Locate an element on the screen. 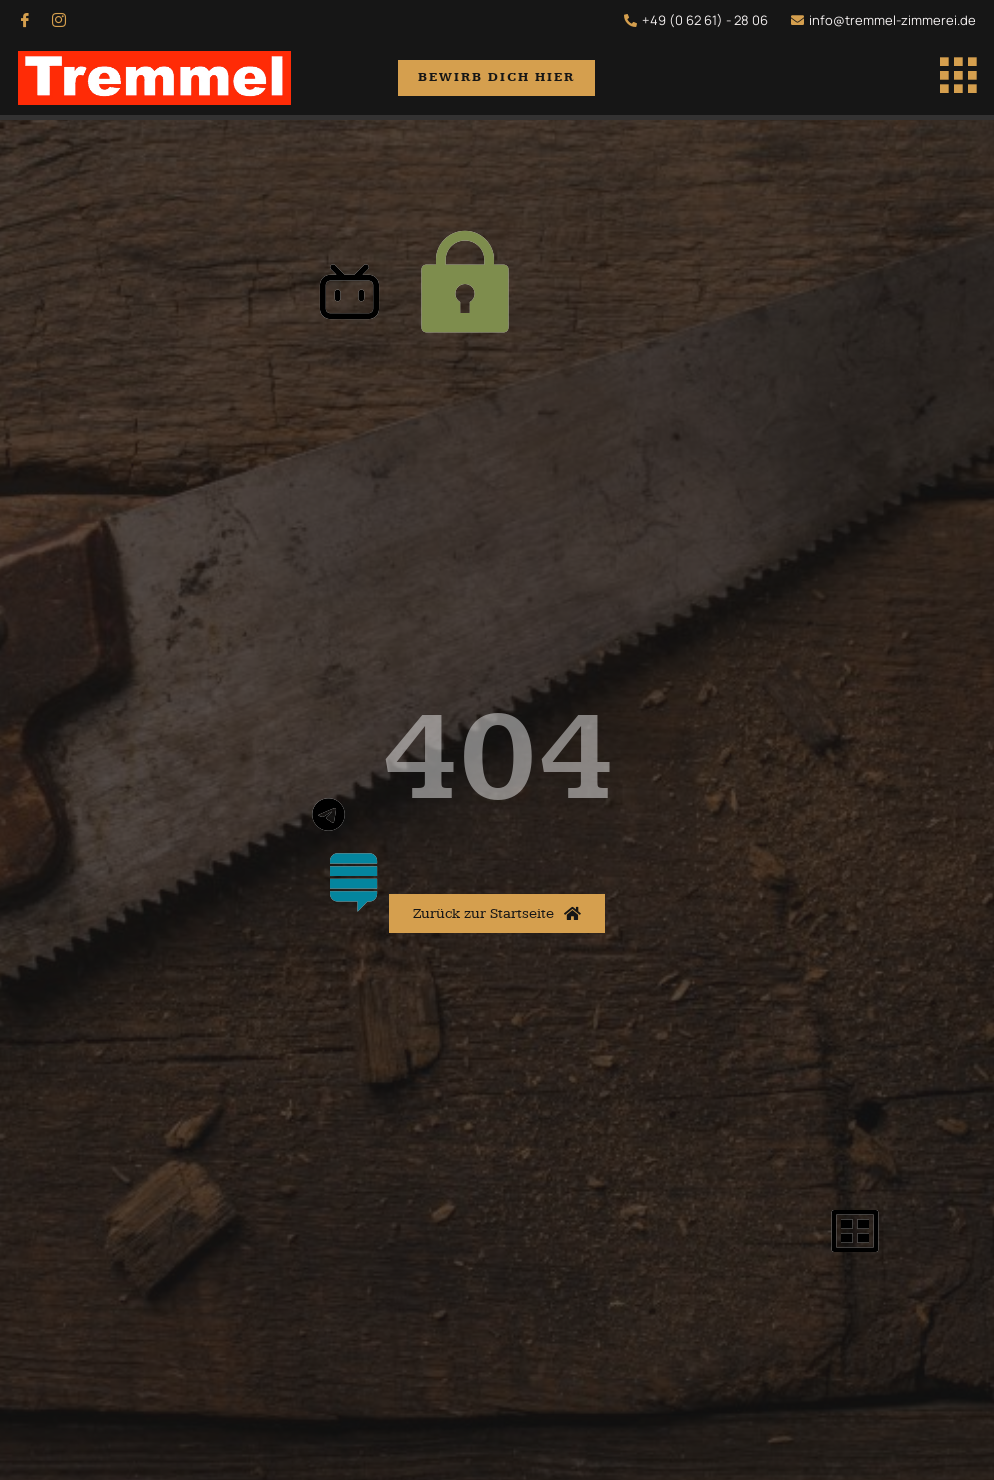 The height and width of the screenshot is (1480, 994). stack exchange logo is located at coordinates (353, 882).